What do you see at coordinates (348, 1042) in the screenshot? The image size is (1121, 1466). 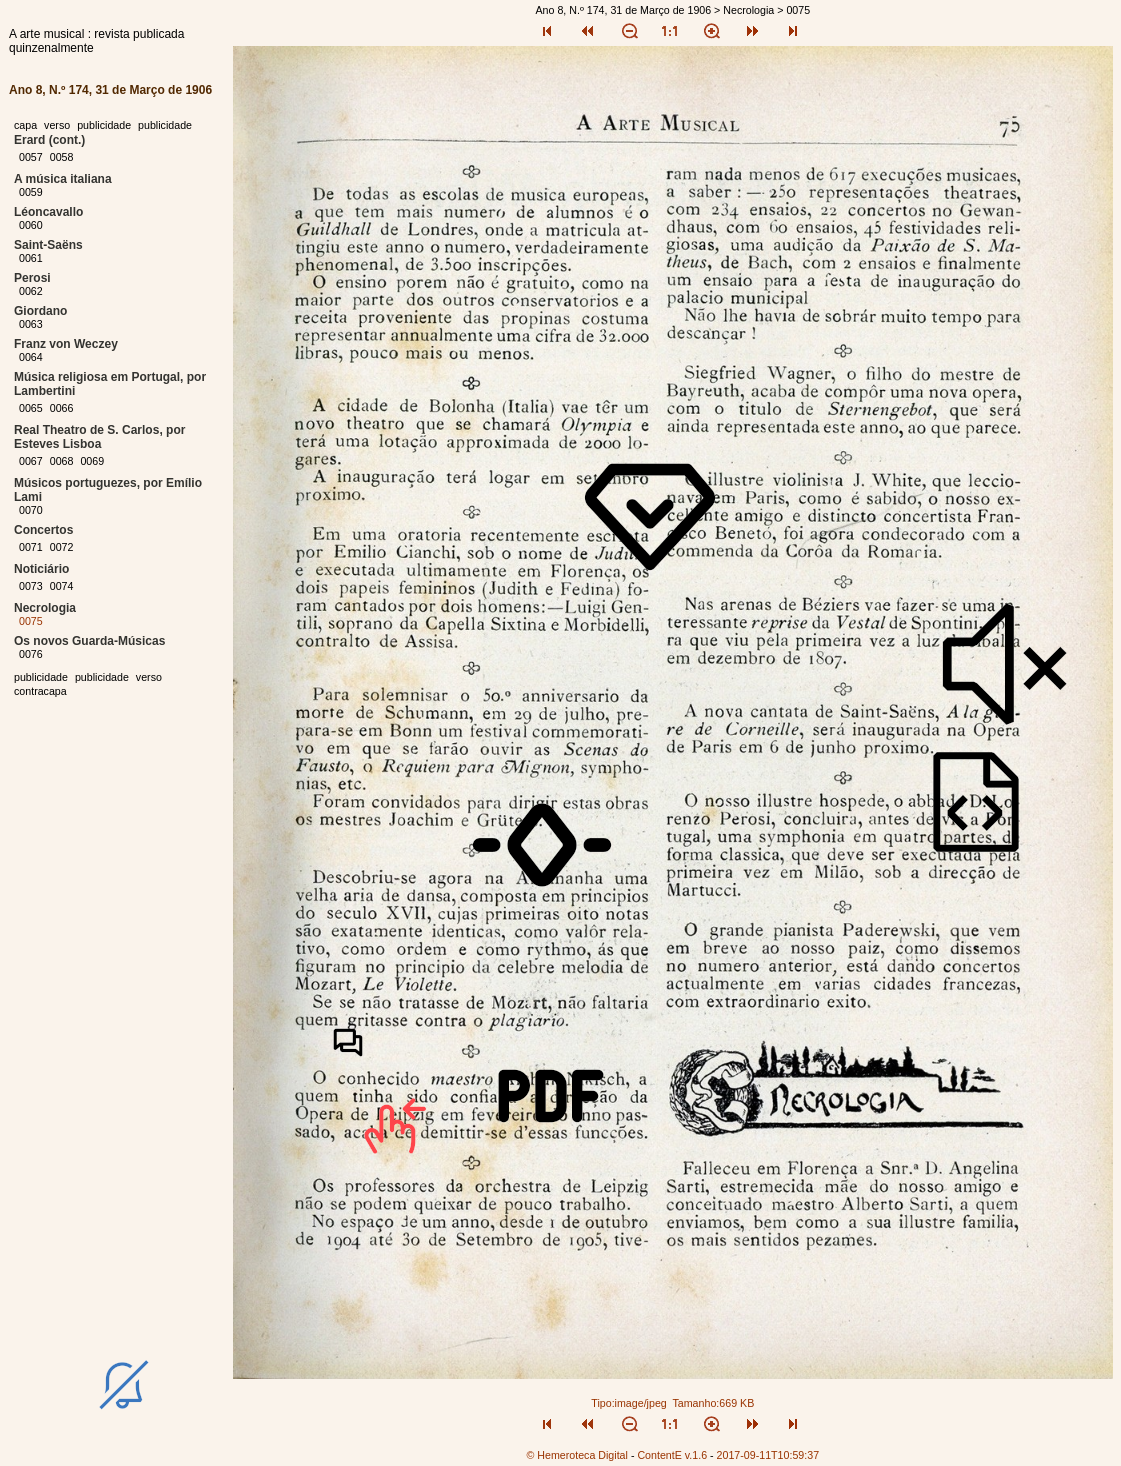 I see `open your conversations` at bounding box center [348, 1042].